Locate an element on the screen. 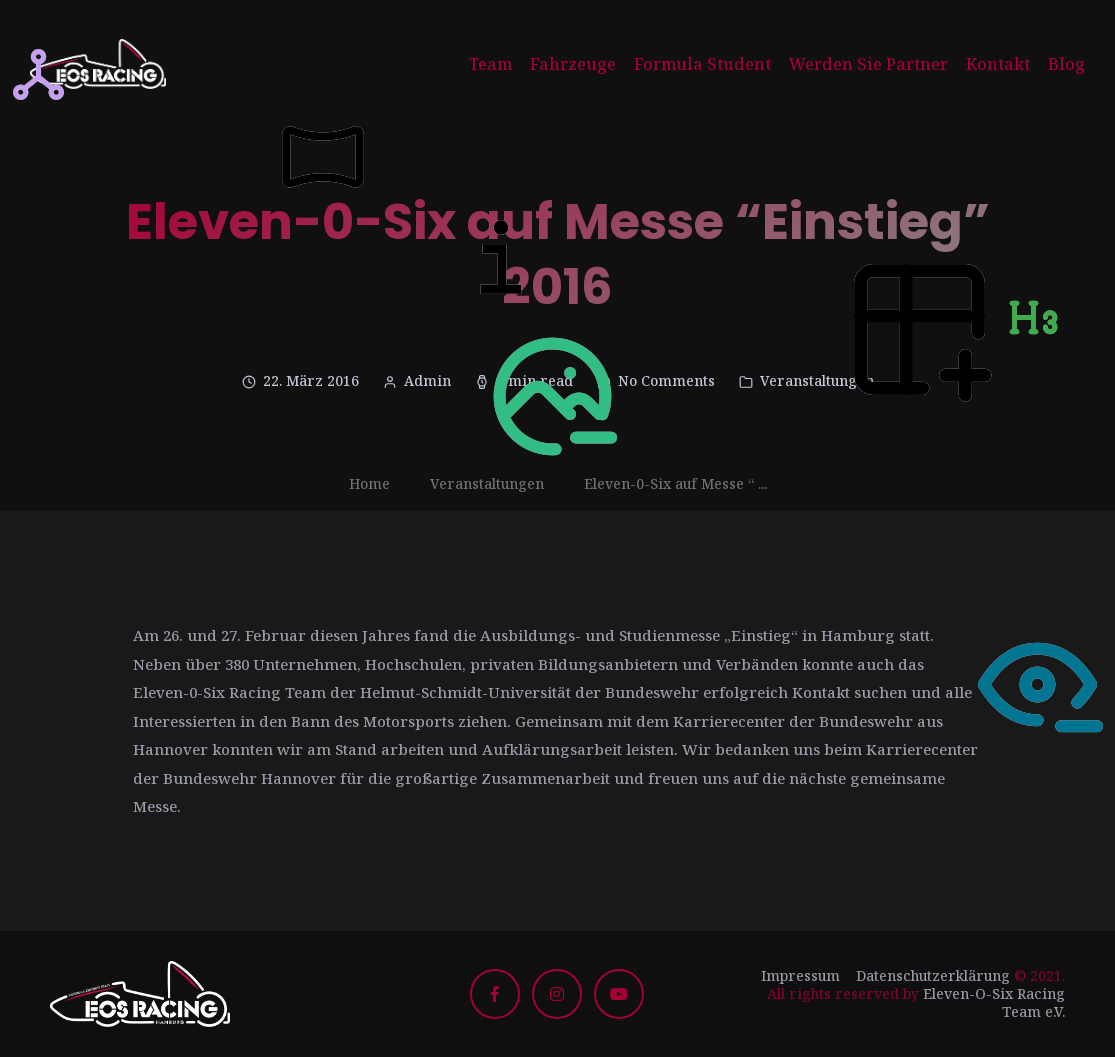  remove a photo from your collection is located at coordinates (552, 396).